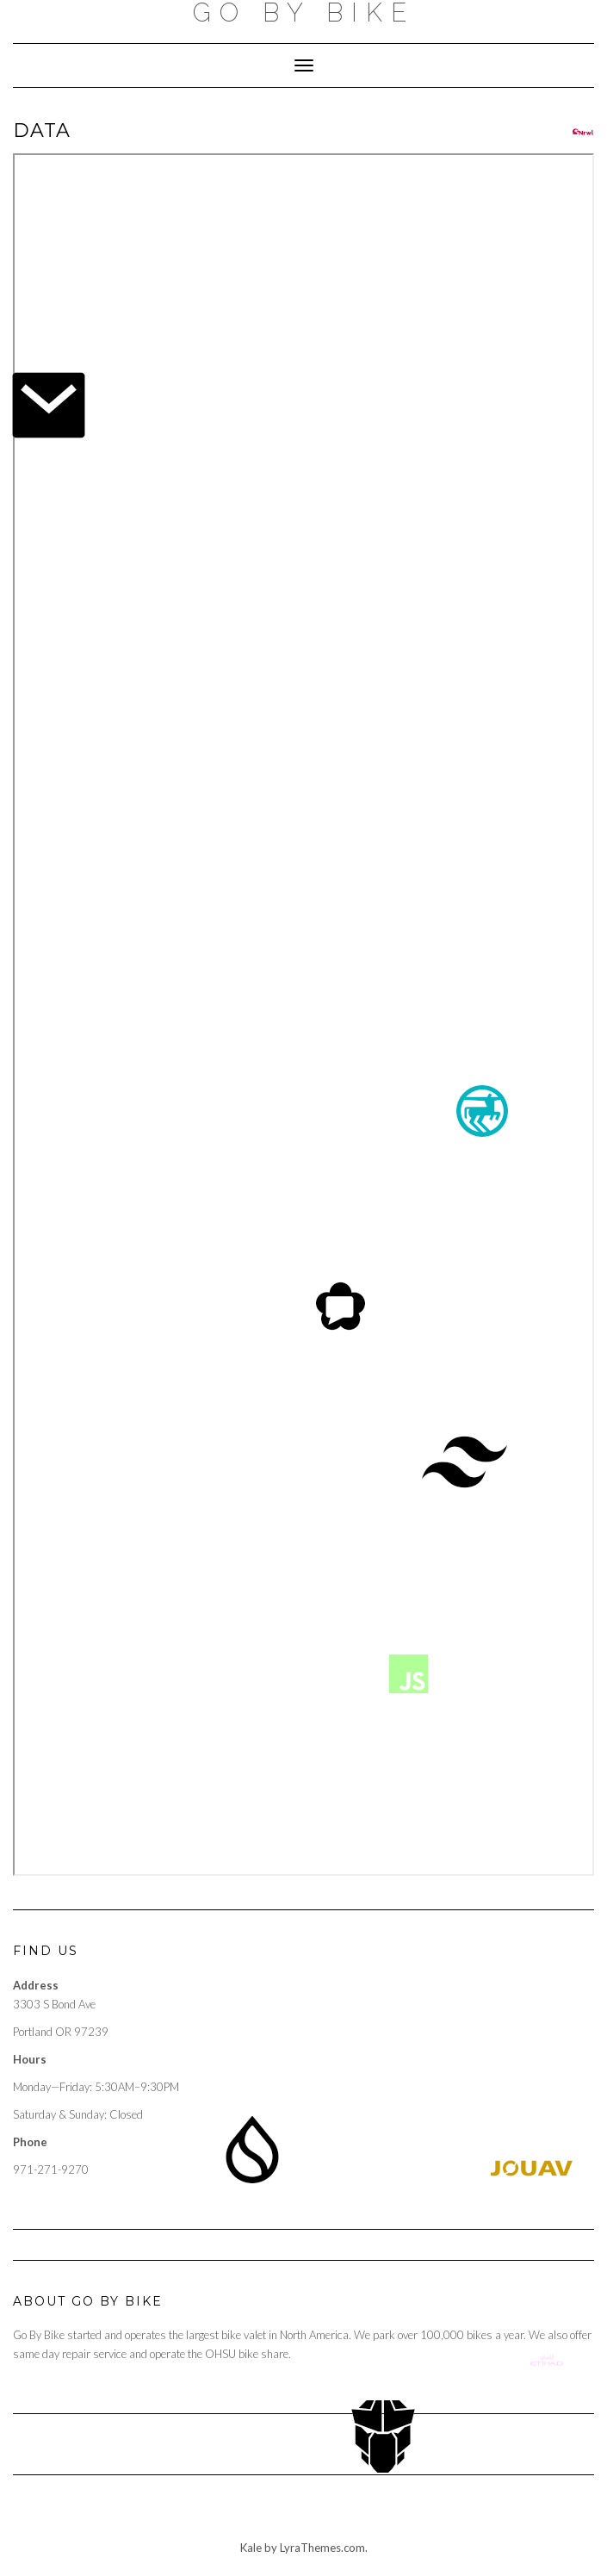  Describe the element at coordinates (547, 2360) in the screenshot. I see `open the Etihad Airways app` at that location.